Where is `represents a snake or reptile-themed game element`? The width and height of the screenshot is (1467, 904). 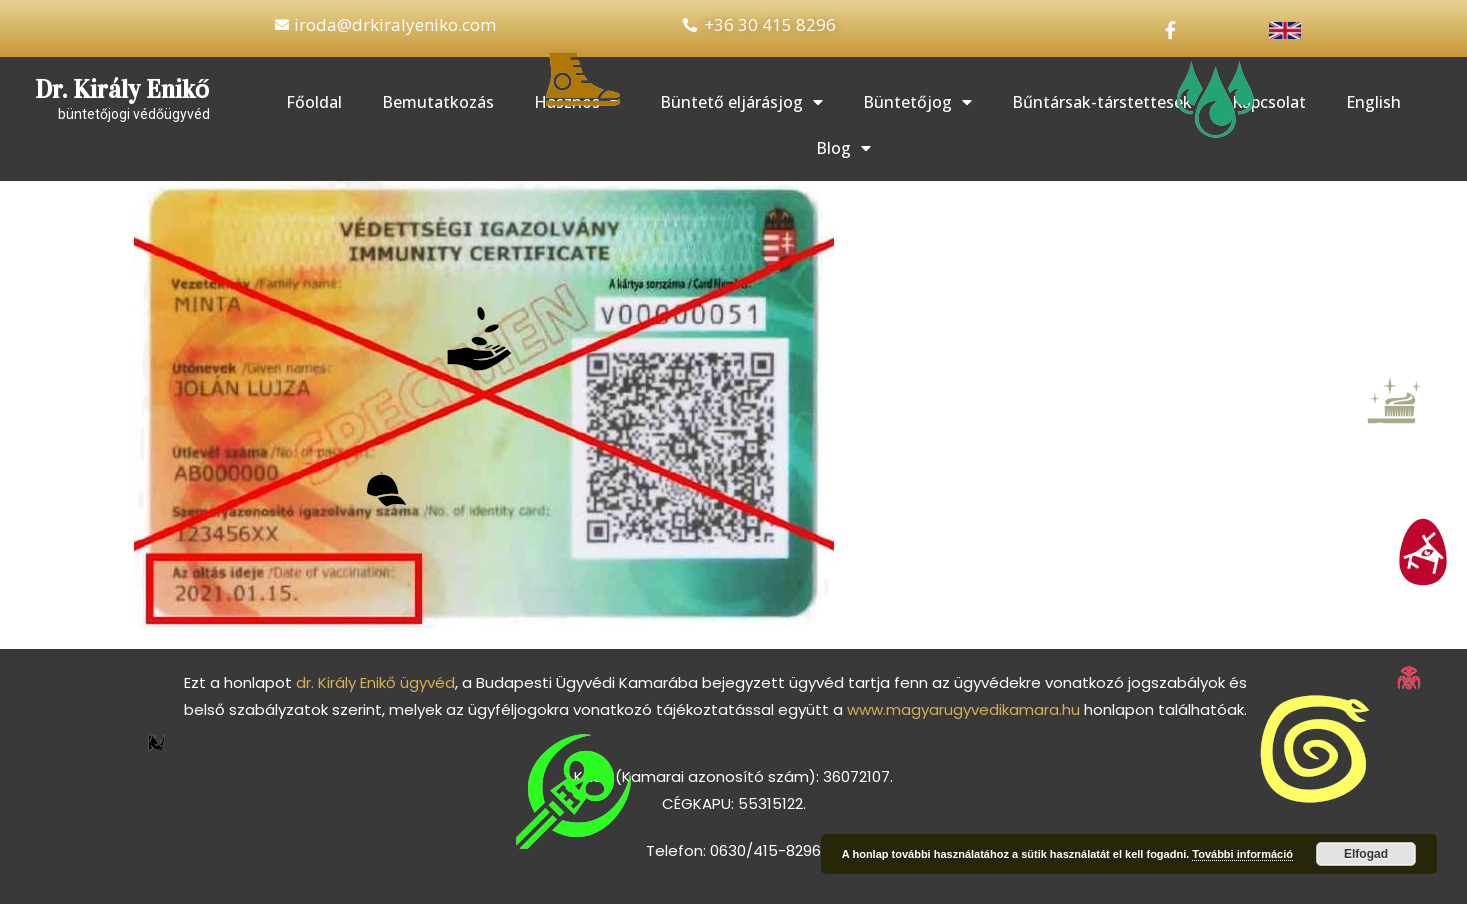
represents a snake or reptile-themed game element is located at coordinates (1315, 749).